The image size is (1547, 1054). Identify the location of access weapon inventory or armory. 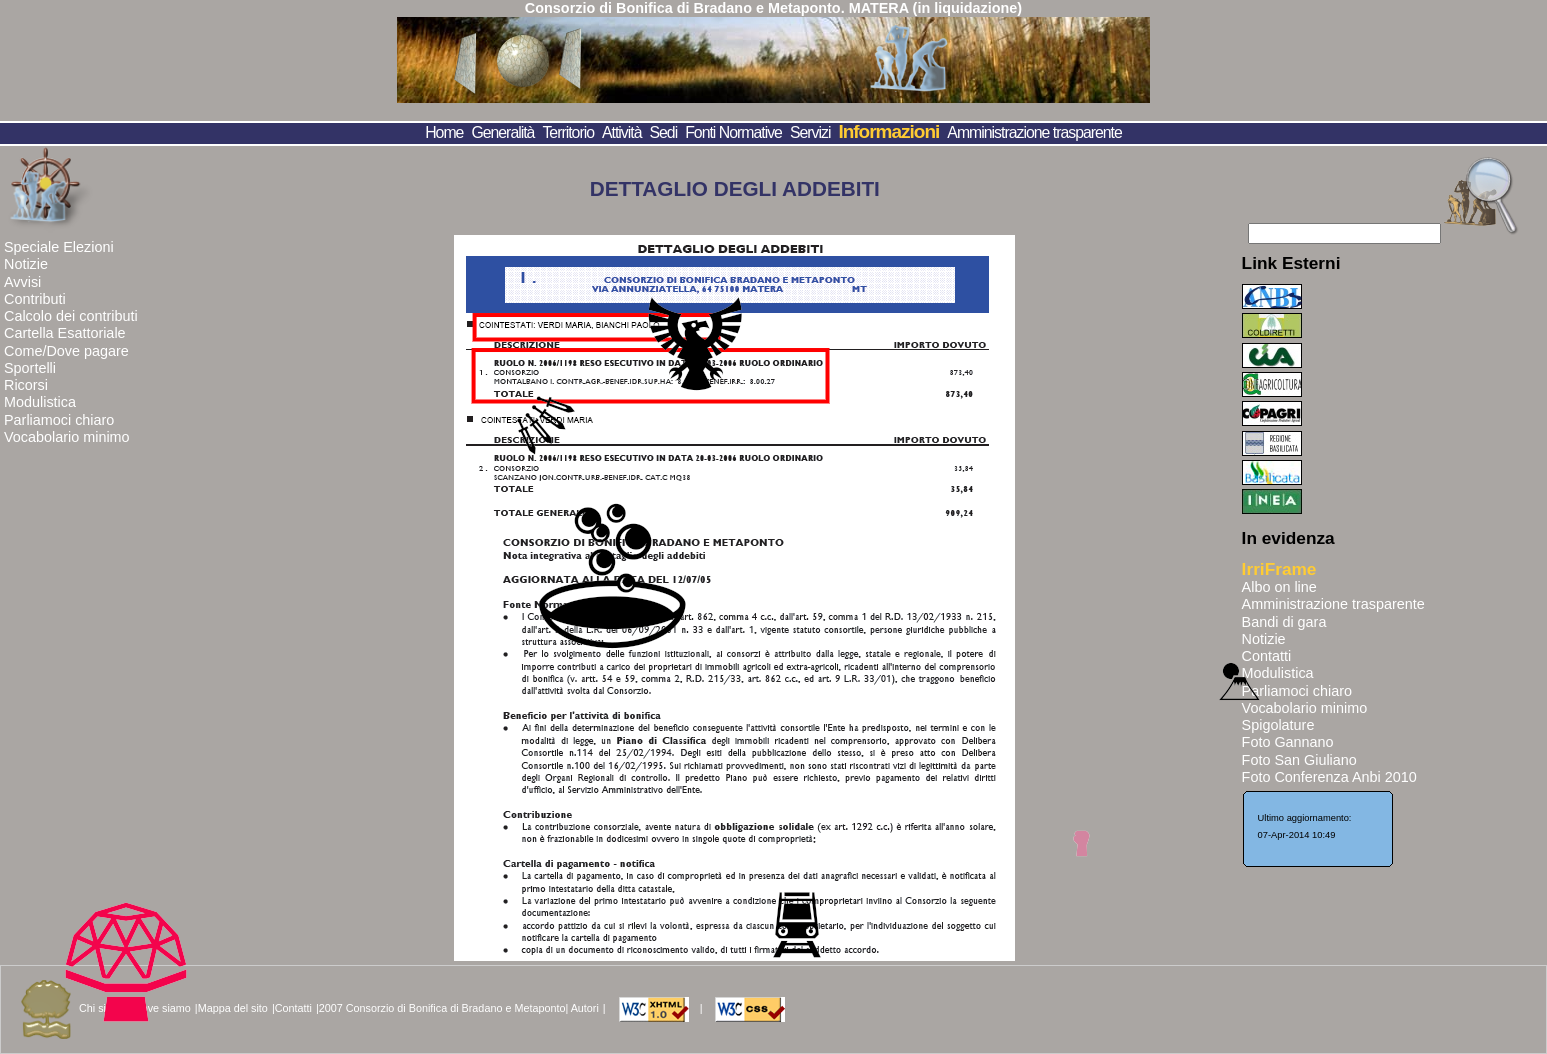
(545, 424).